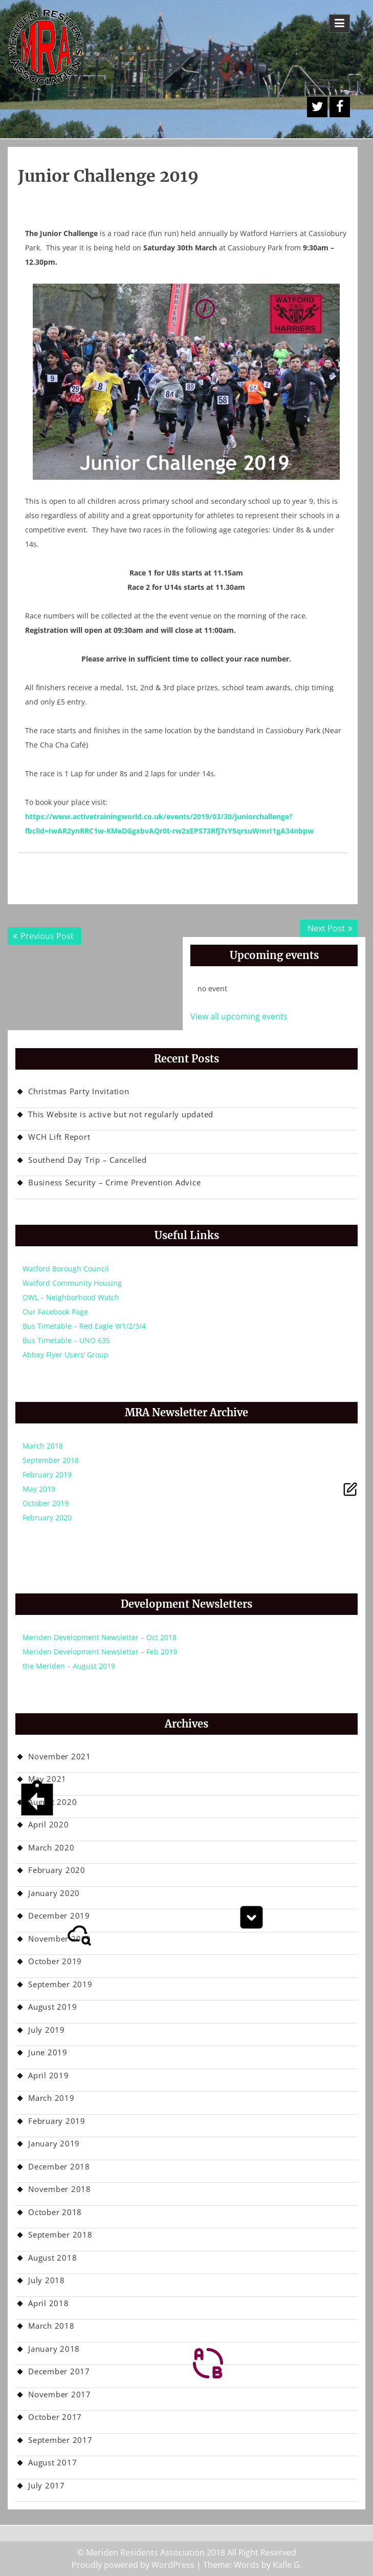 This screenshot has height=2576, width=373. Describe the element at coordinates (79, 1934) in the screenshot. I see `search files in cloud storage` at that location.